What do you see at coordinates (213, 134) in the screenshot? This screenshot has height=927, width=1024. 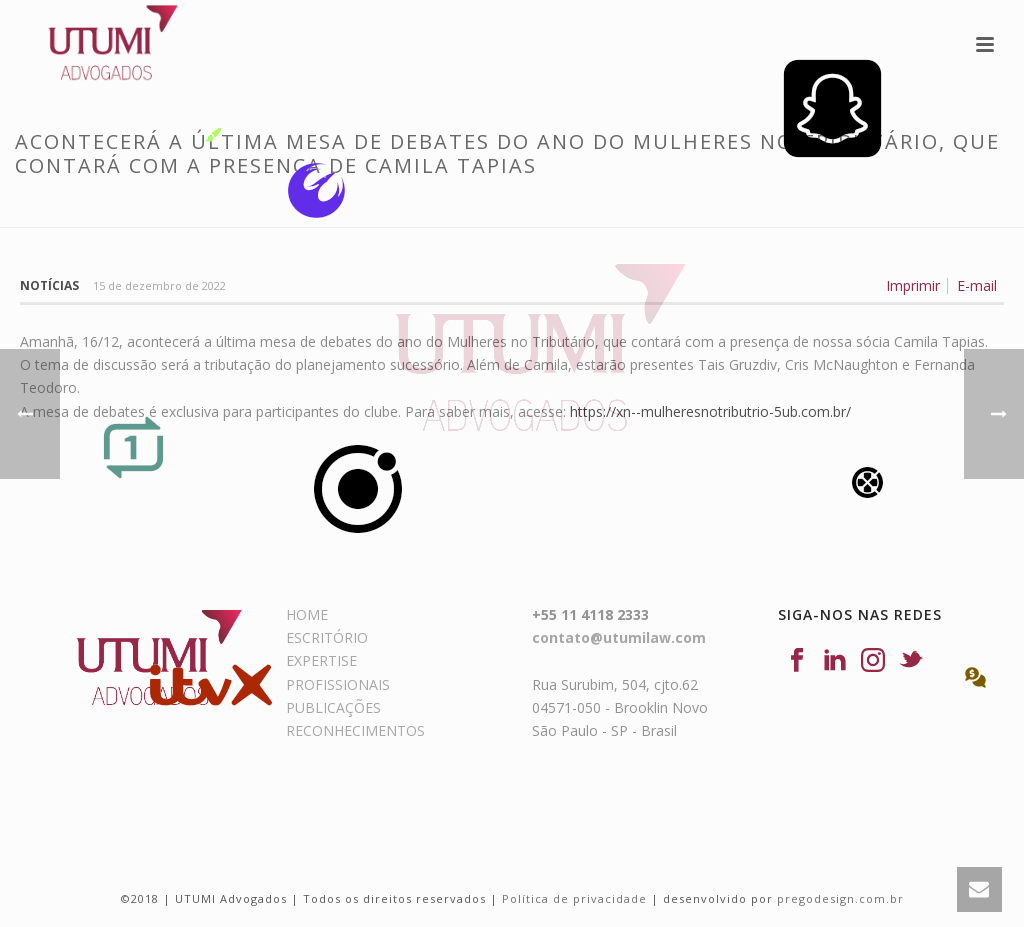 I see `access drawing or painting tools` at bounding box center [213, 134].